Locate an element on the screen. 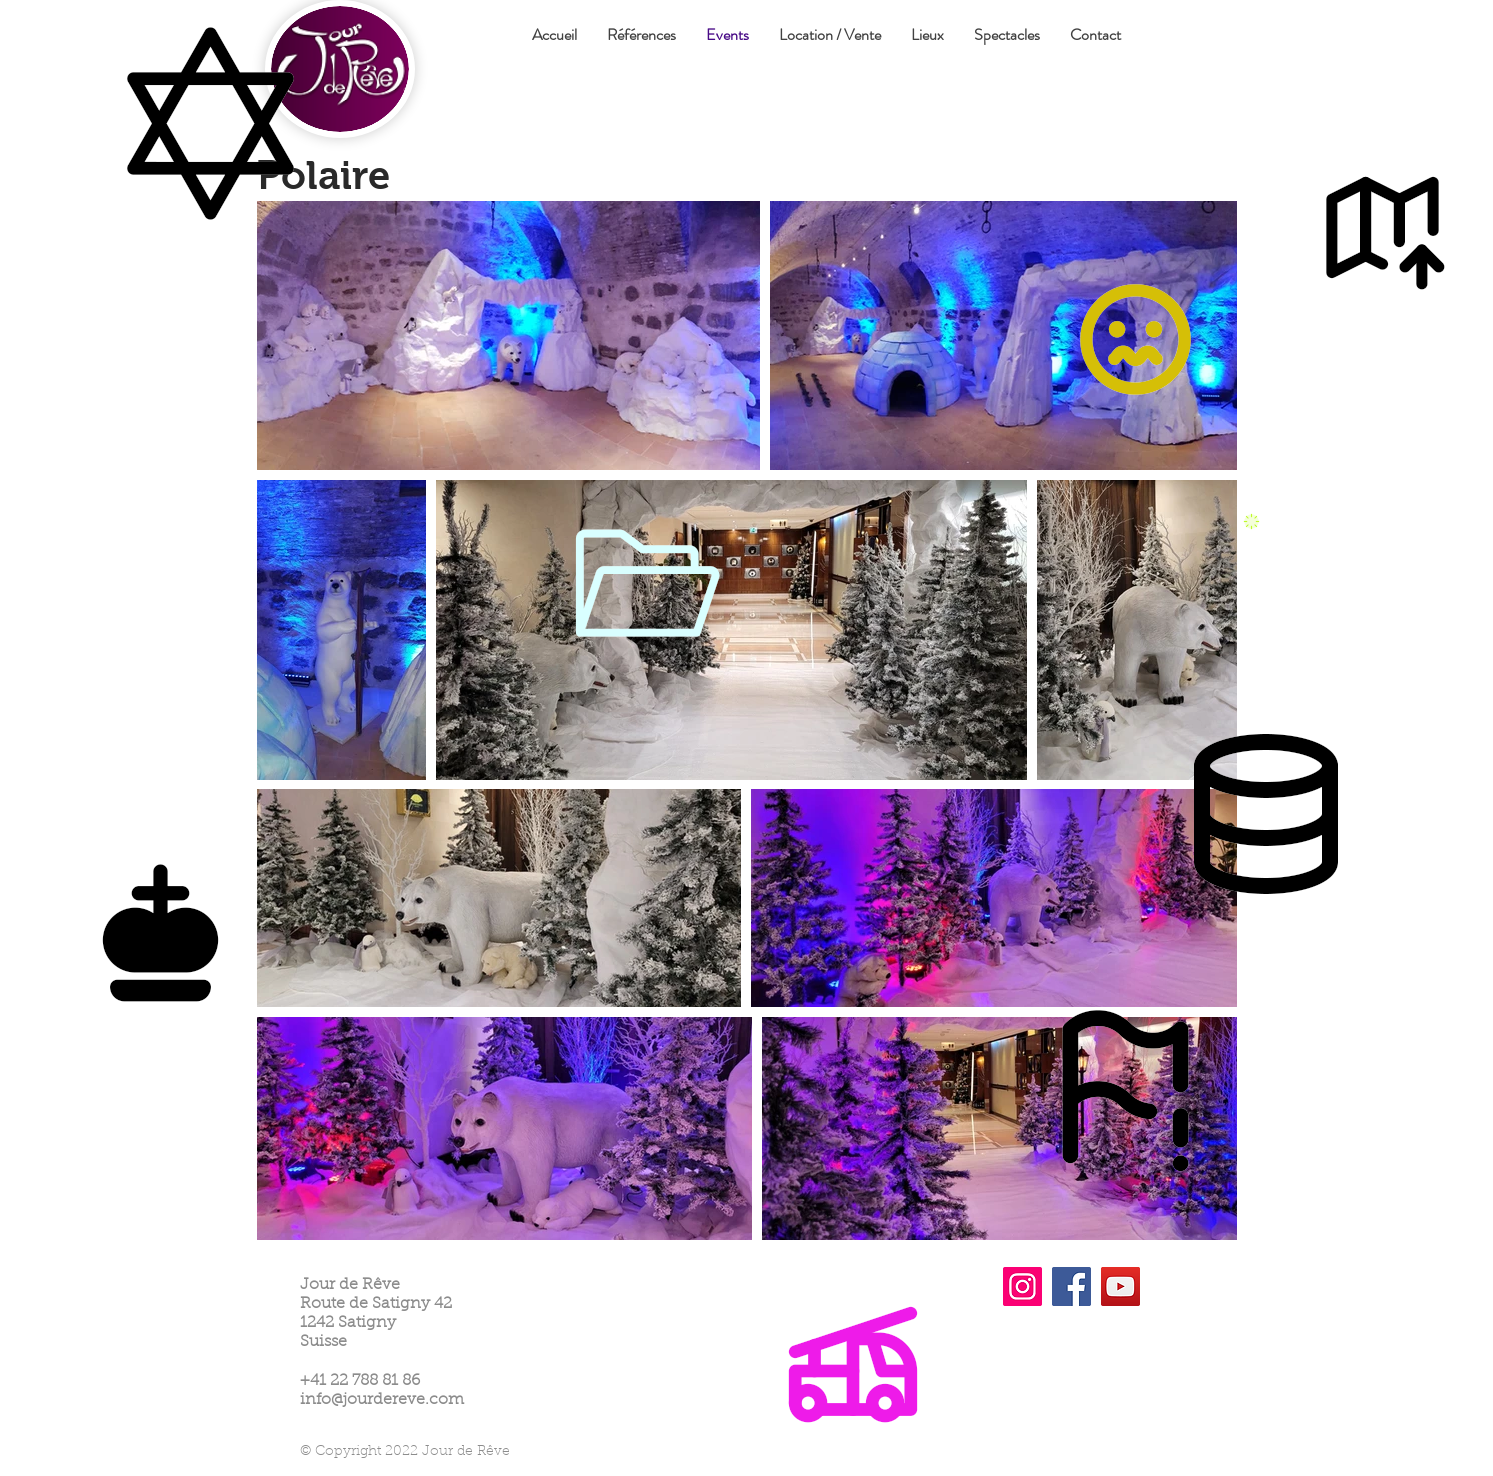 Image resolution: width=1493 pixels, height=1476 pixels. upload or share your current map location is located at coordinates (1382, 227).